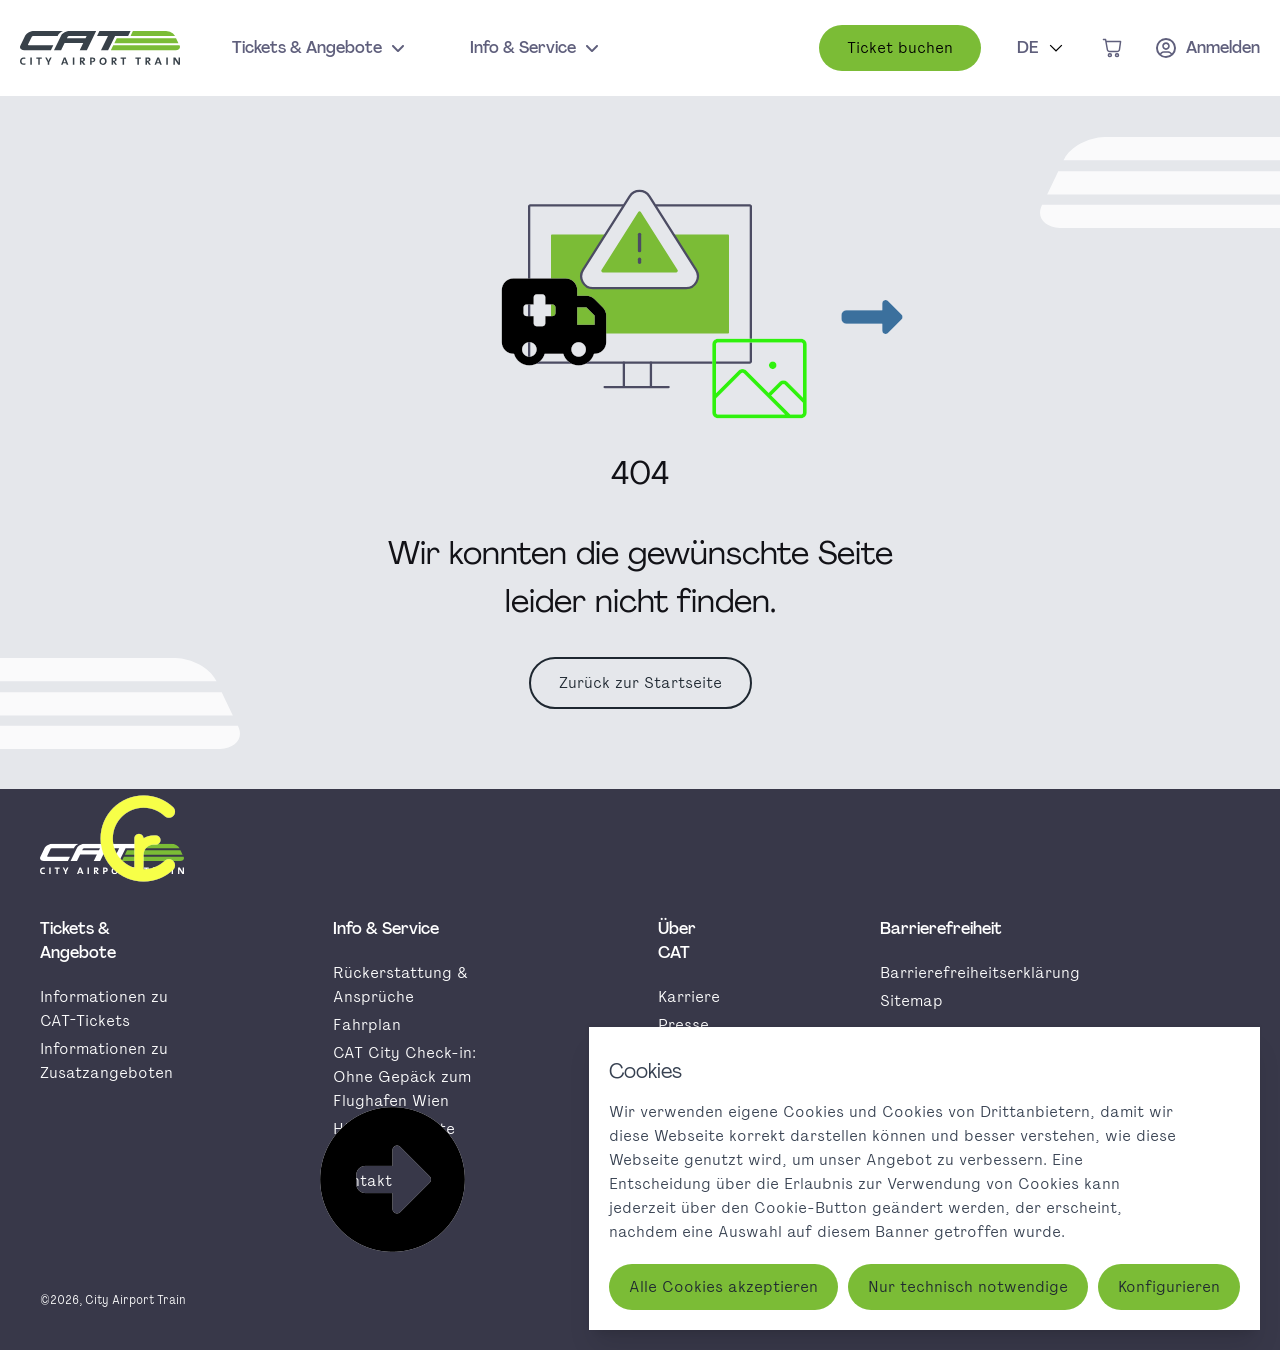  Describe the element at coordinates (554, 319) in the screenshot. I see `request emergency medical services` at that location.